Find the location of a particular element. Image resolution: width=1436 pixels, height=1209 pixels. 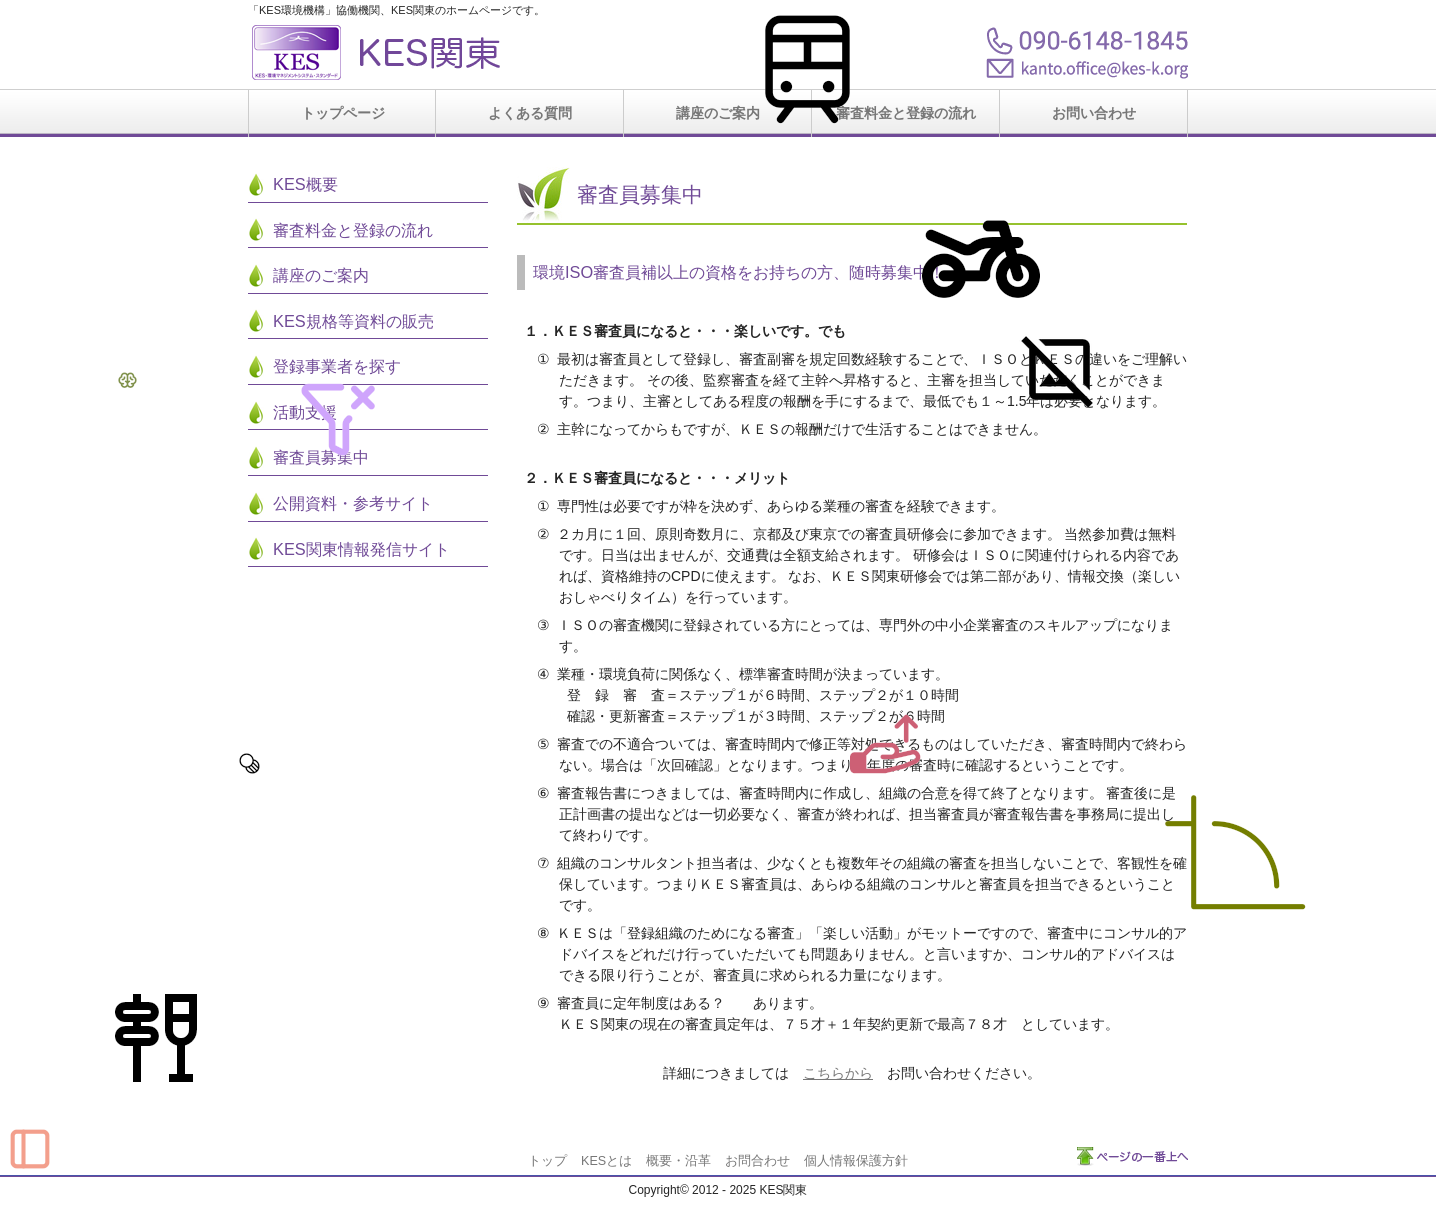

image failed to load is located at coordinates (1059, 369).